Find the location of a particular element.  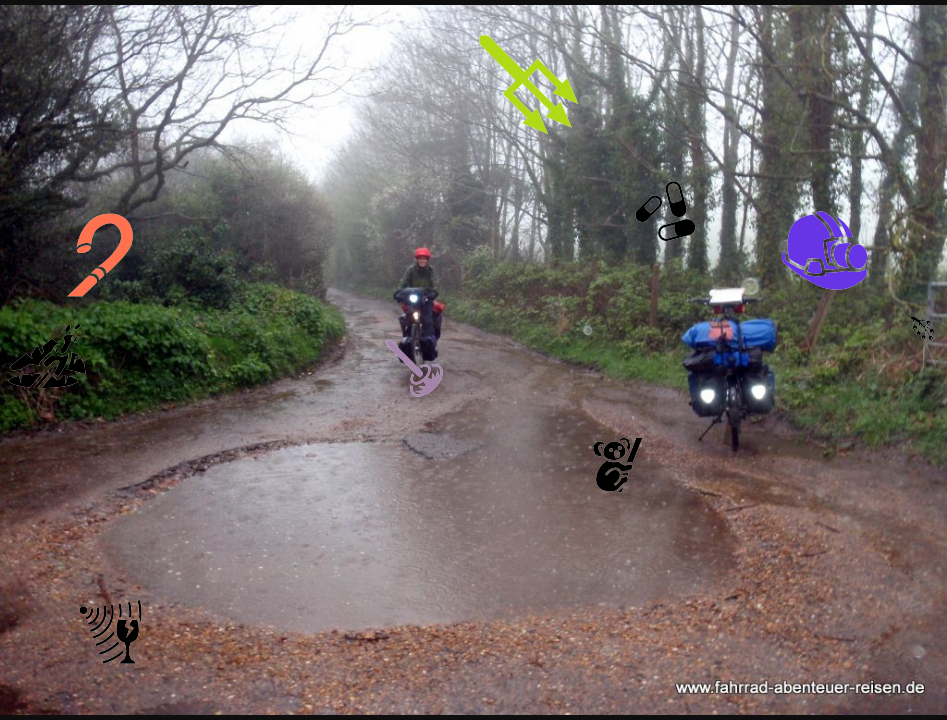

fire ion cannon weapon ability is located at coordinates (414, 368).